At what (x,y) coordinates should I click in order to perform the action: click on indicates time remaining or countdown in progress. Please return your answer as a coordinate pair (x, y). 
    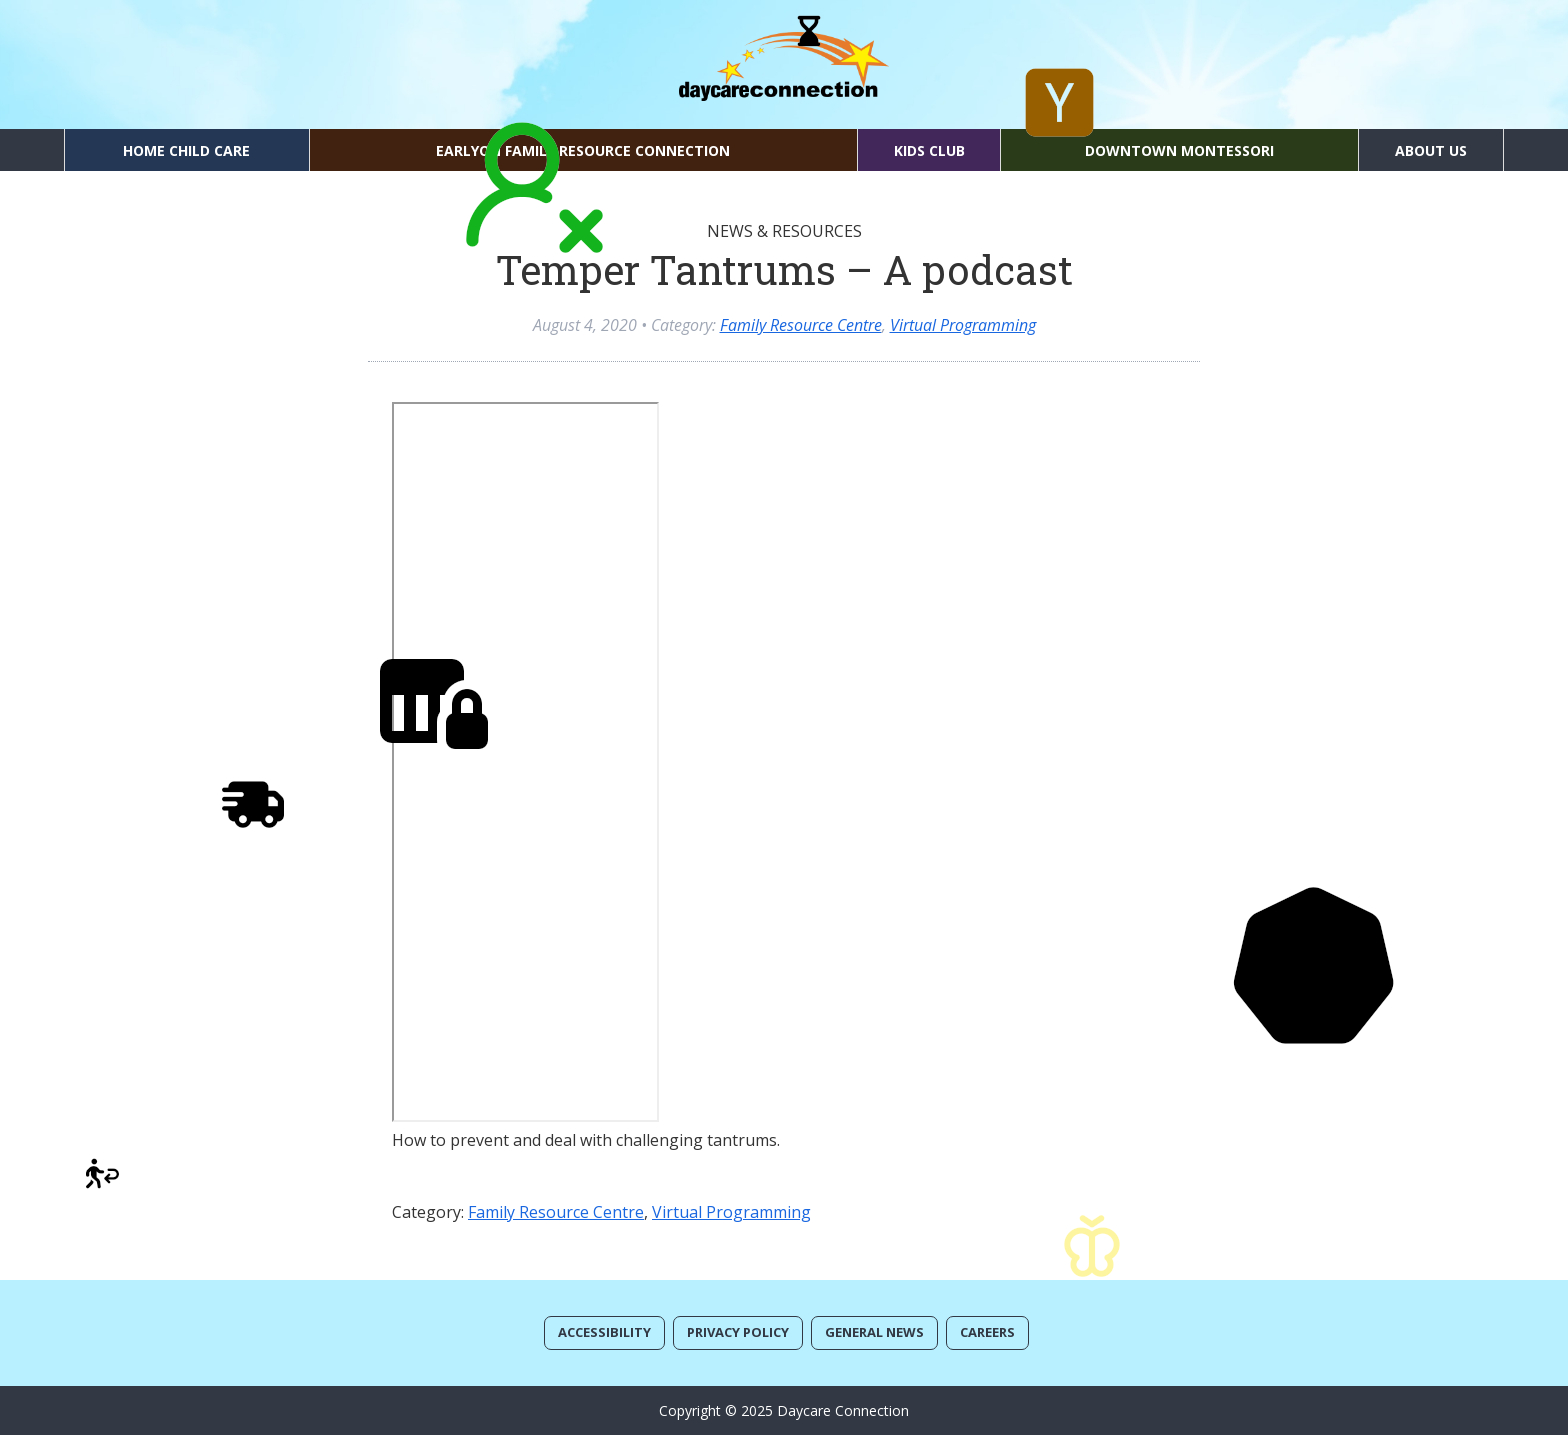
    Looking at the image, I should click on (809, 31).